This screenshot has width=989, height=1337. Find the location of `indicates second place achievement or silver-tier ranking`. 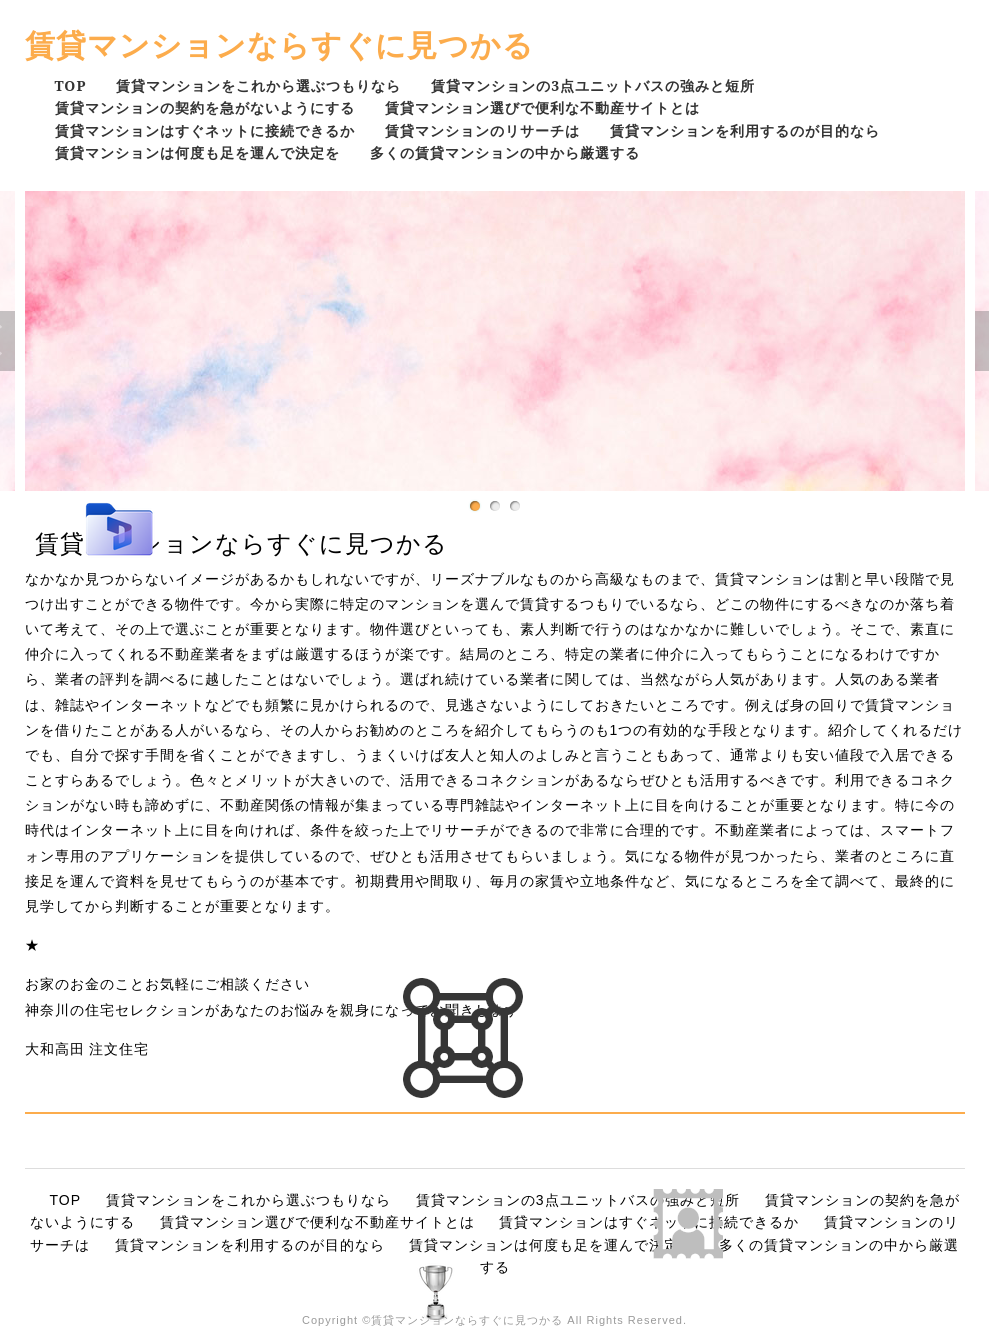

indicates second place achievement or silver-tier ranking is located at coordinates (437, 1292).